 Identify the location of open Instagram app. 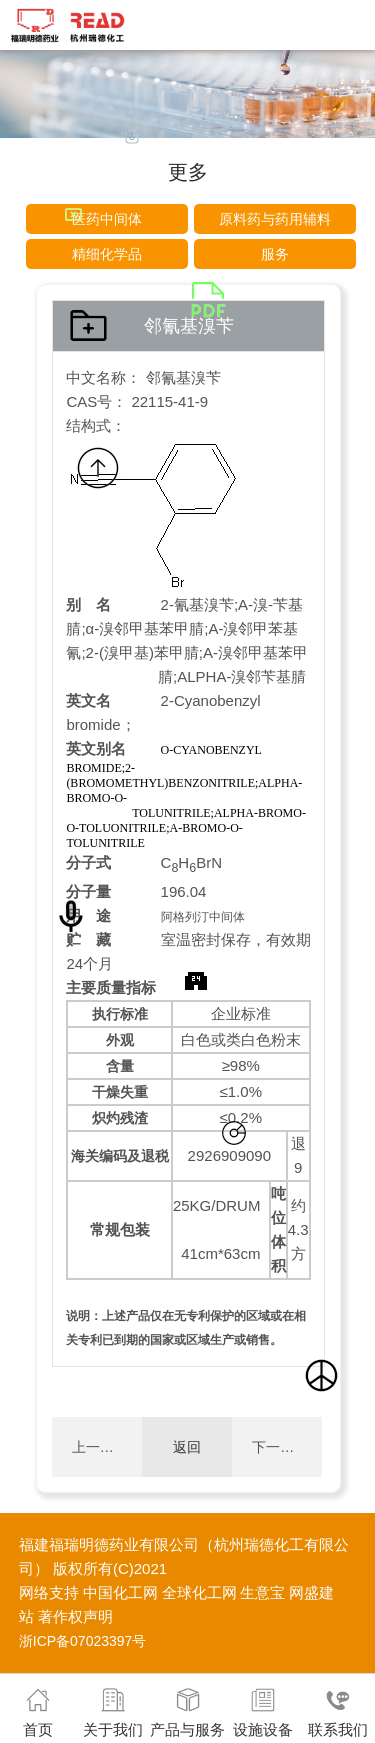
(132, 137).